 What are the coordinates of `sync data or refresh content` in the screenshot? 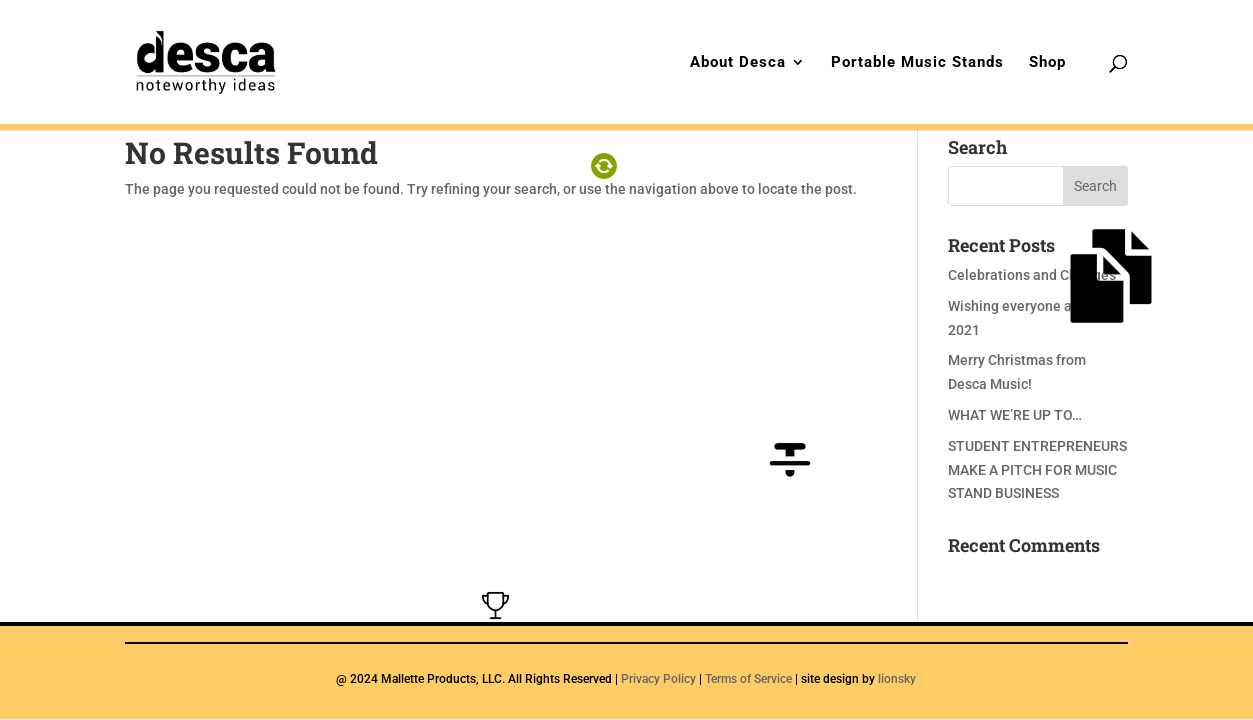 It's located at (604, 166).